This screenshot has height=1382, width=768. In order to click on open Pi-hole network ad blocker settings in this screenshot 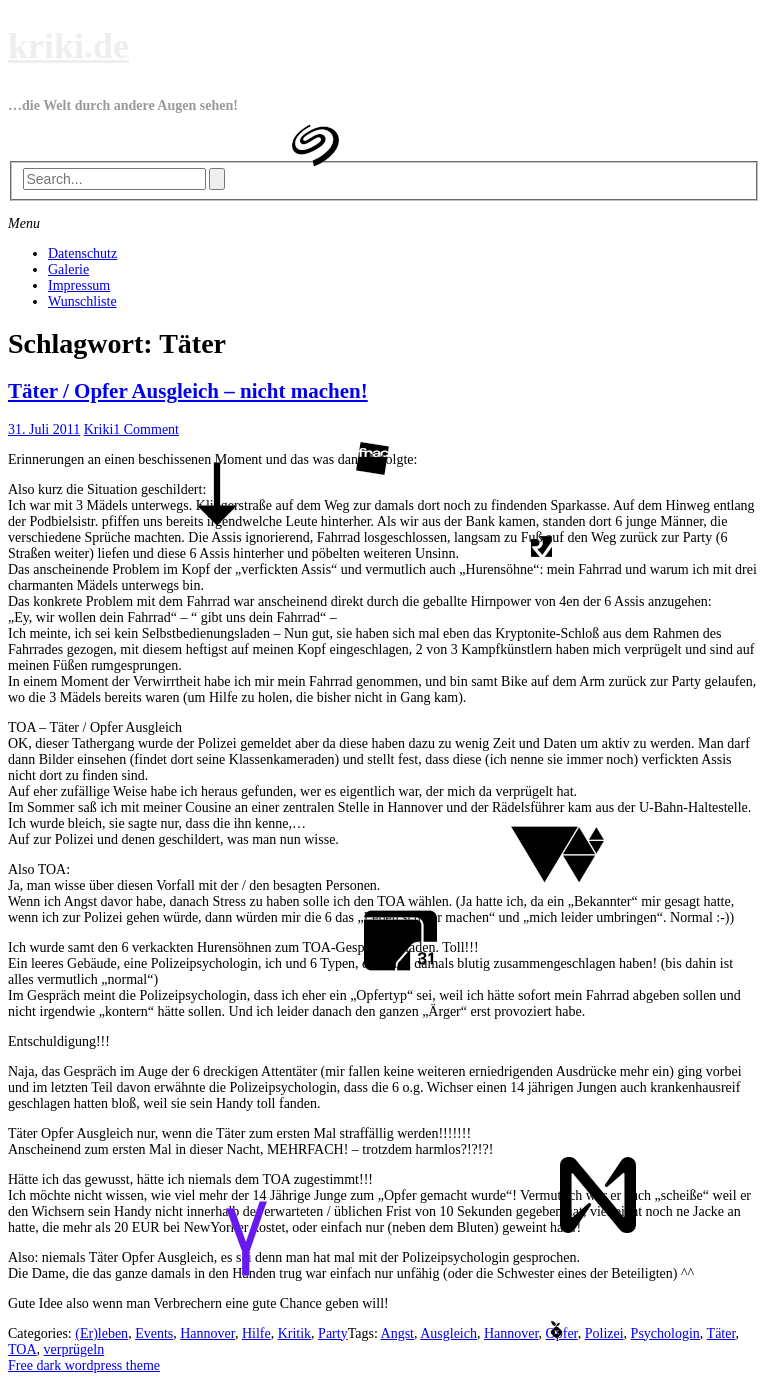, I will do `click(556, 1329)`.